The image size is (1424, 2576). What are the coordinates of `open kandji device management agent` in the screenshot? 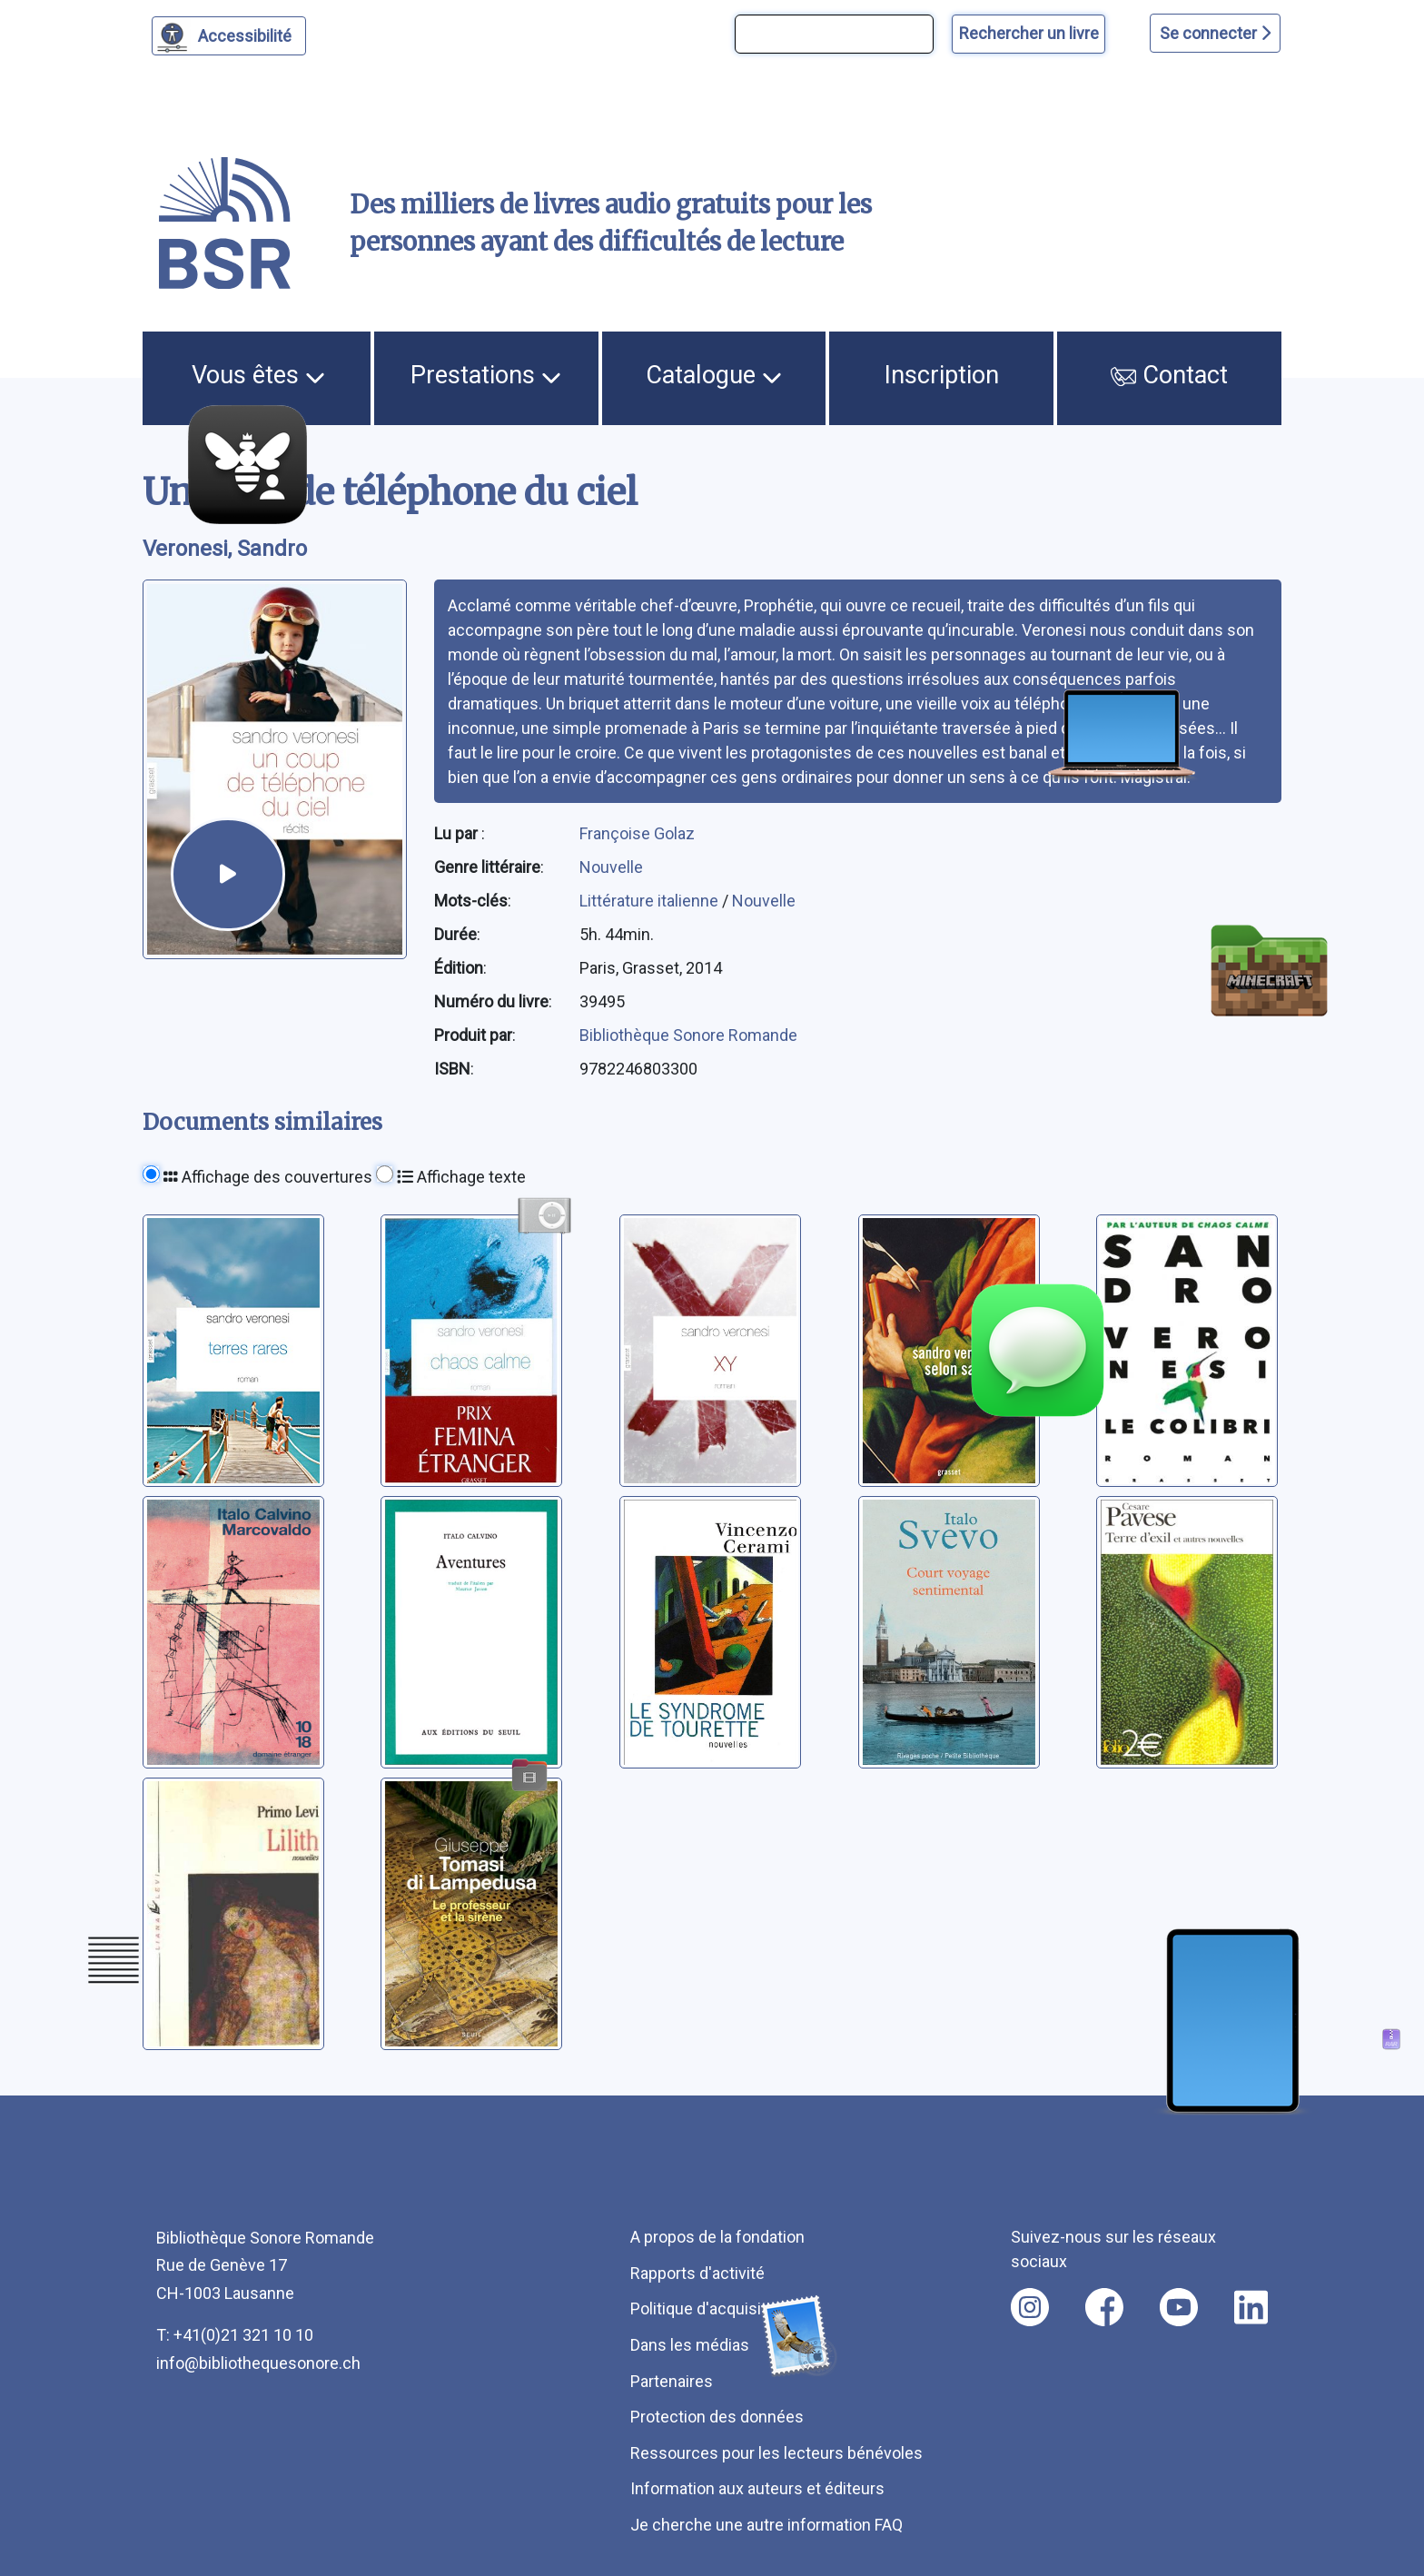 It's located at (247, 464).